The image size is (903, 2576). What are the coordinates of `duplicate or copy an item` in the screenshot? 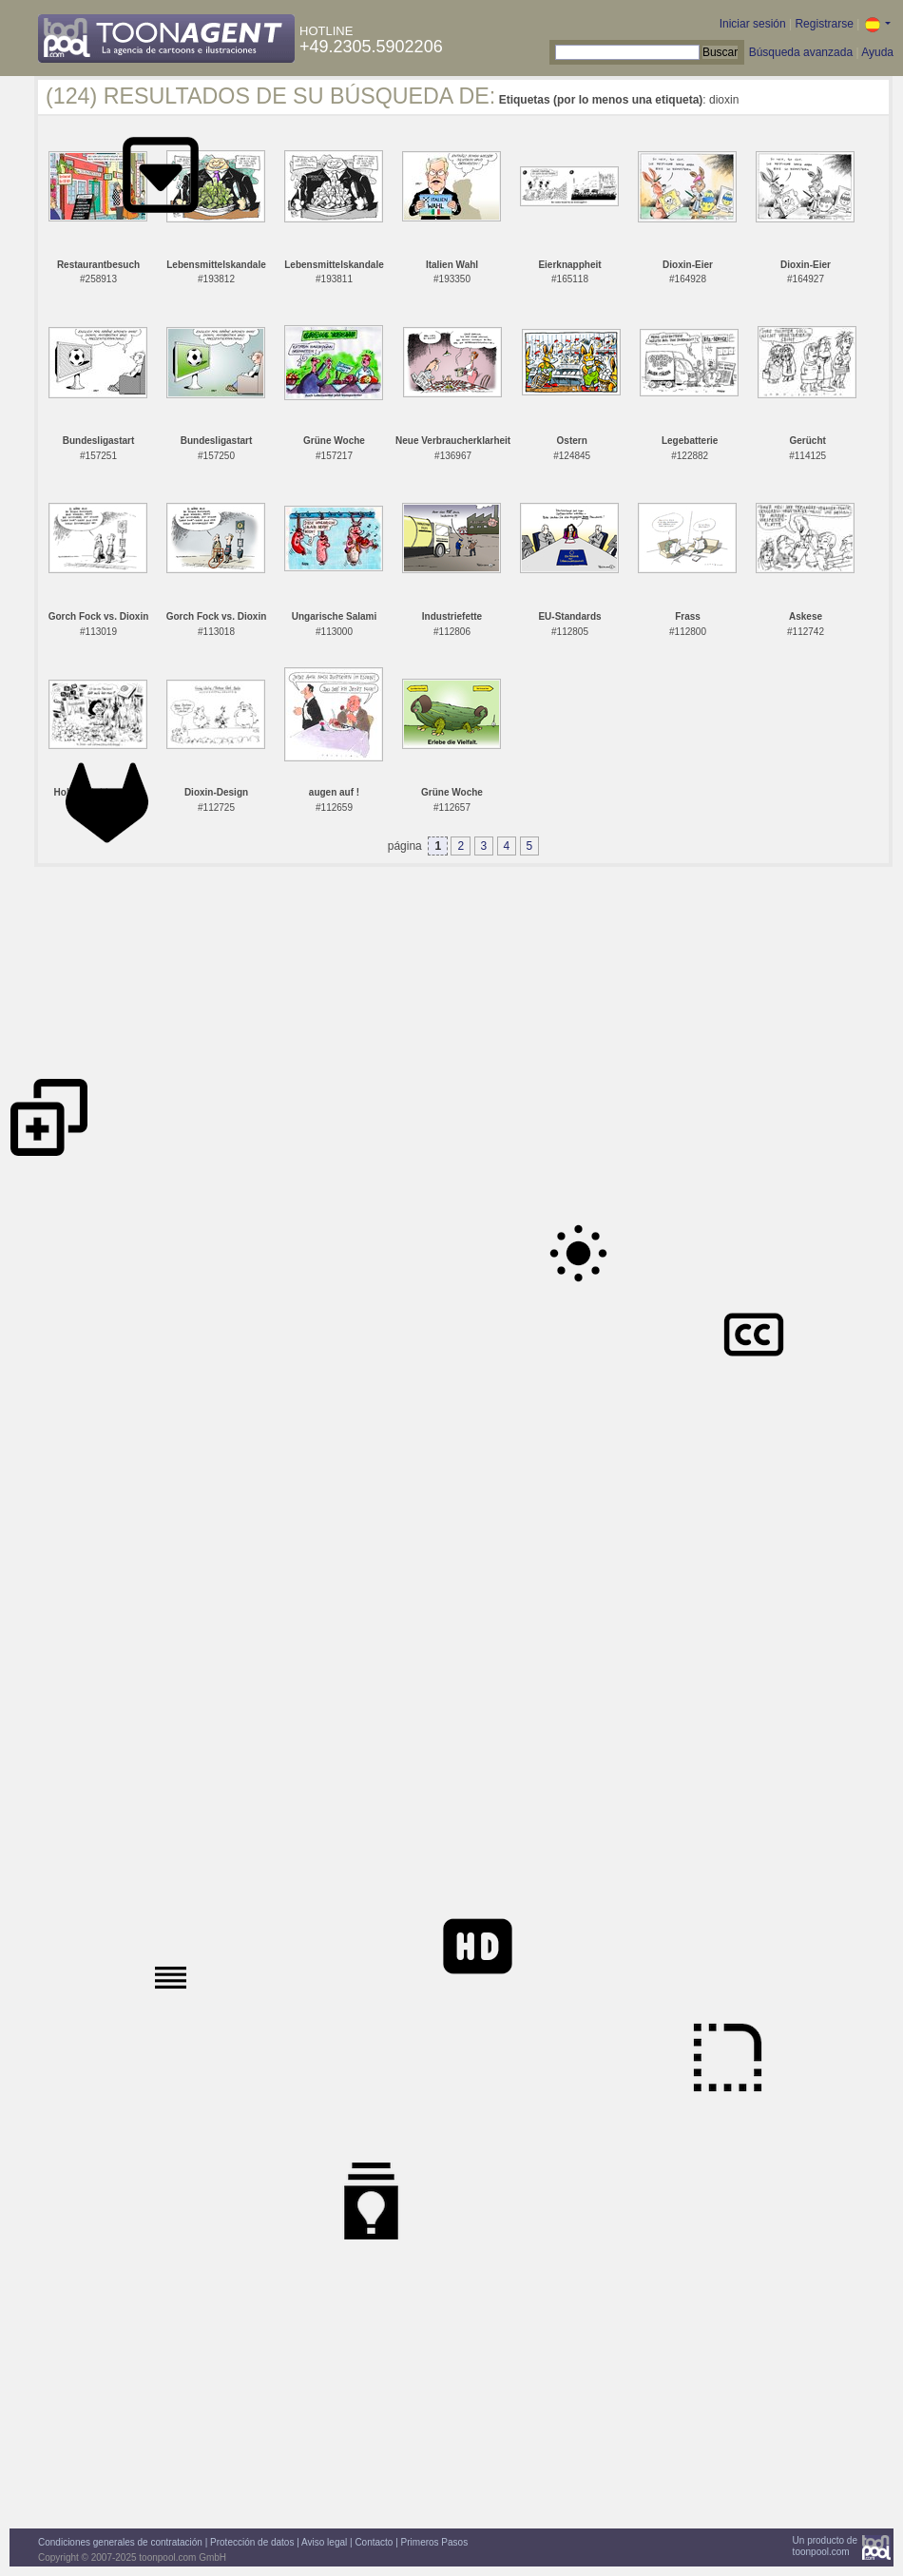 It's located at (48, 1117).